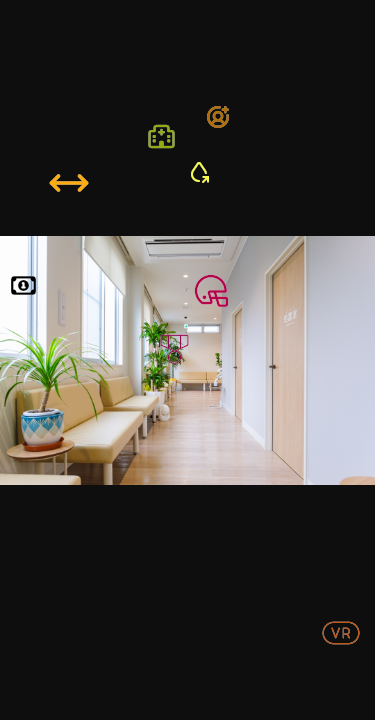 The width and height of the screenshot is (375, 720). I want to click on resize element horizontally, so click(69, 183).